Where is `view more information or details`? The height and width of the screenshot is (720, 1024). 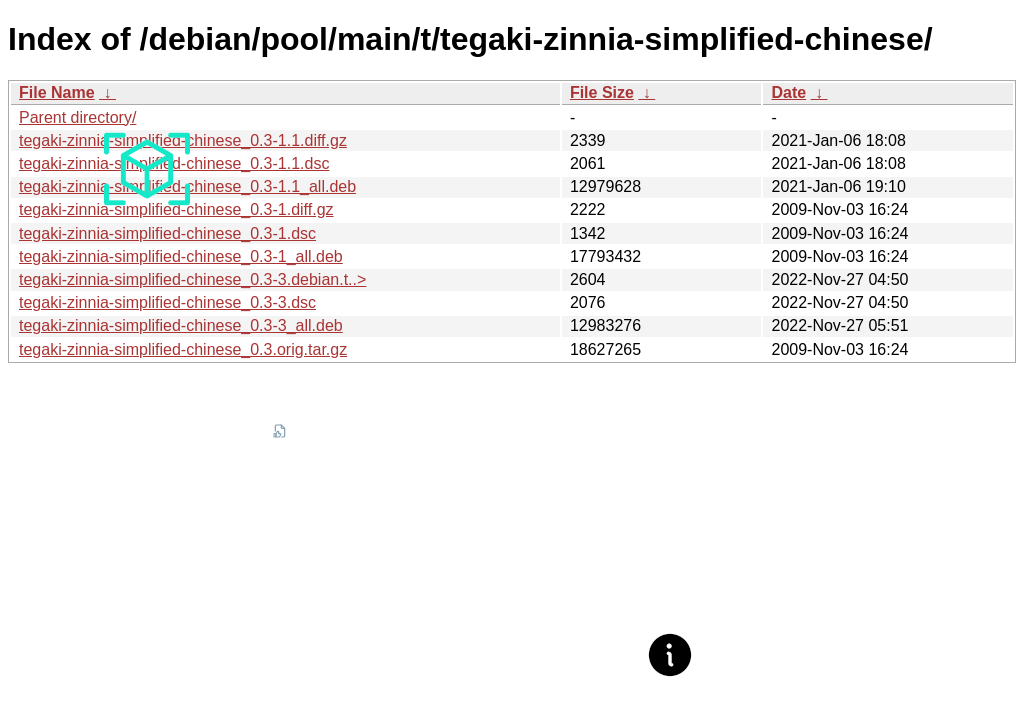
view more information or details is located at coordinates (670, 655).